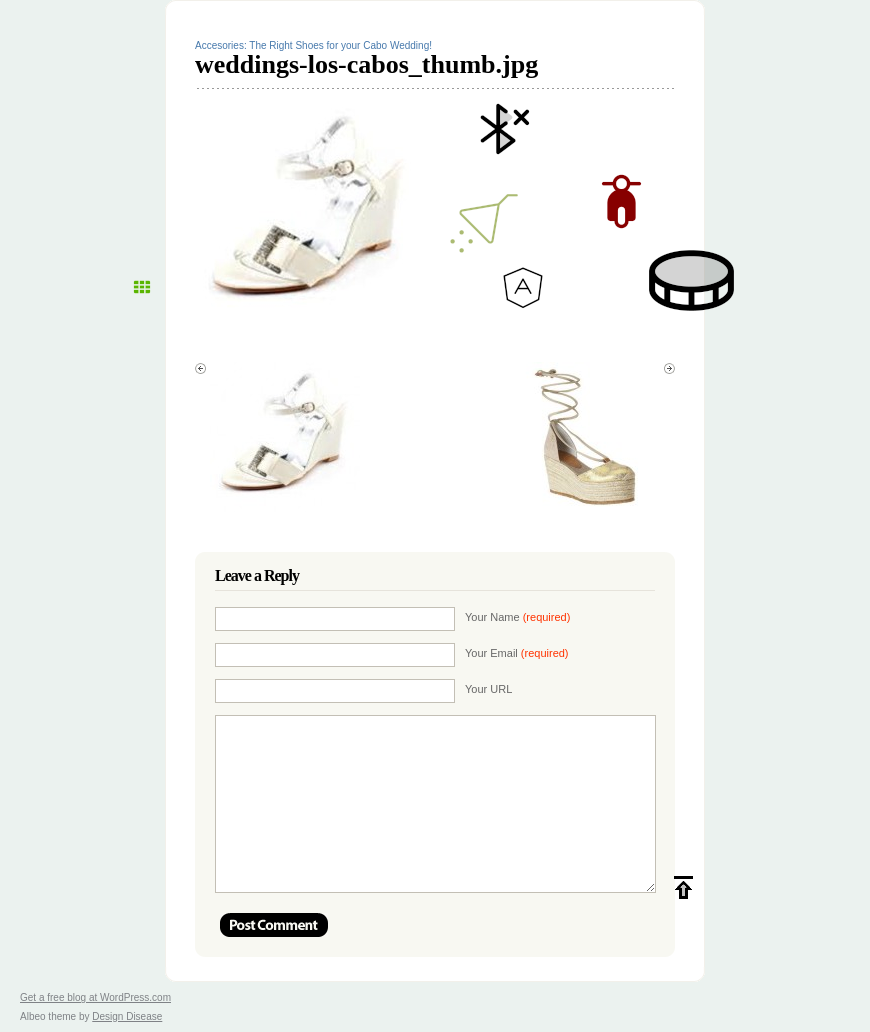 The height and width of the screenshot is (1032, 870). I want to click on Angular framework logo, so click(523, 287).